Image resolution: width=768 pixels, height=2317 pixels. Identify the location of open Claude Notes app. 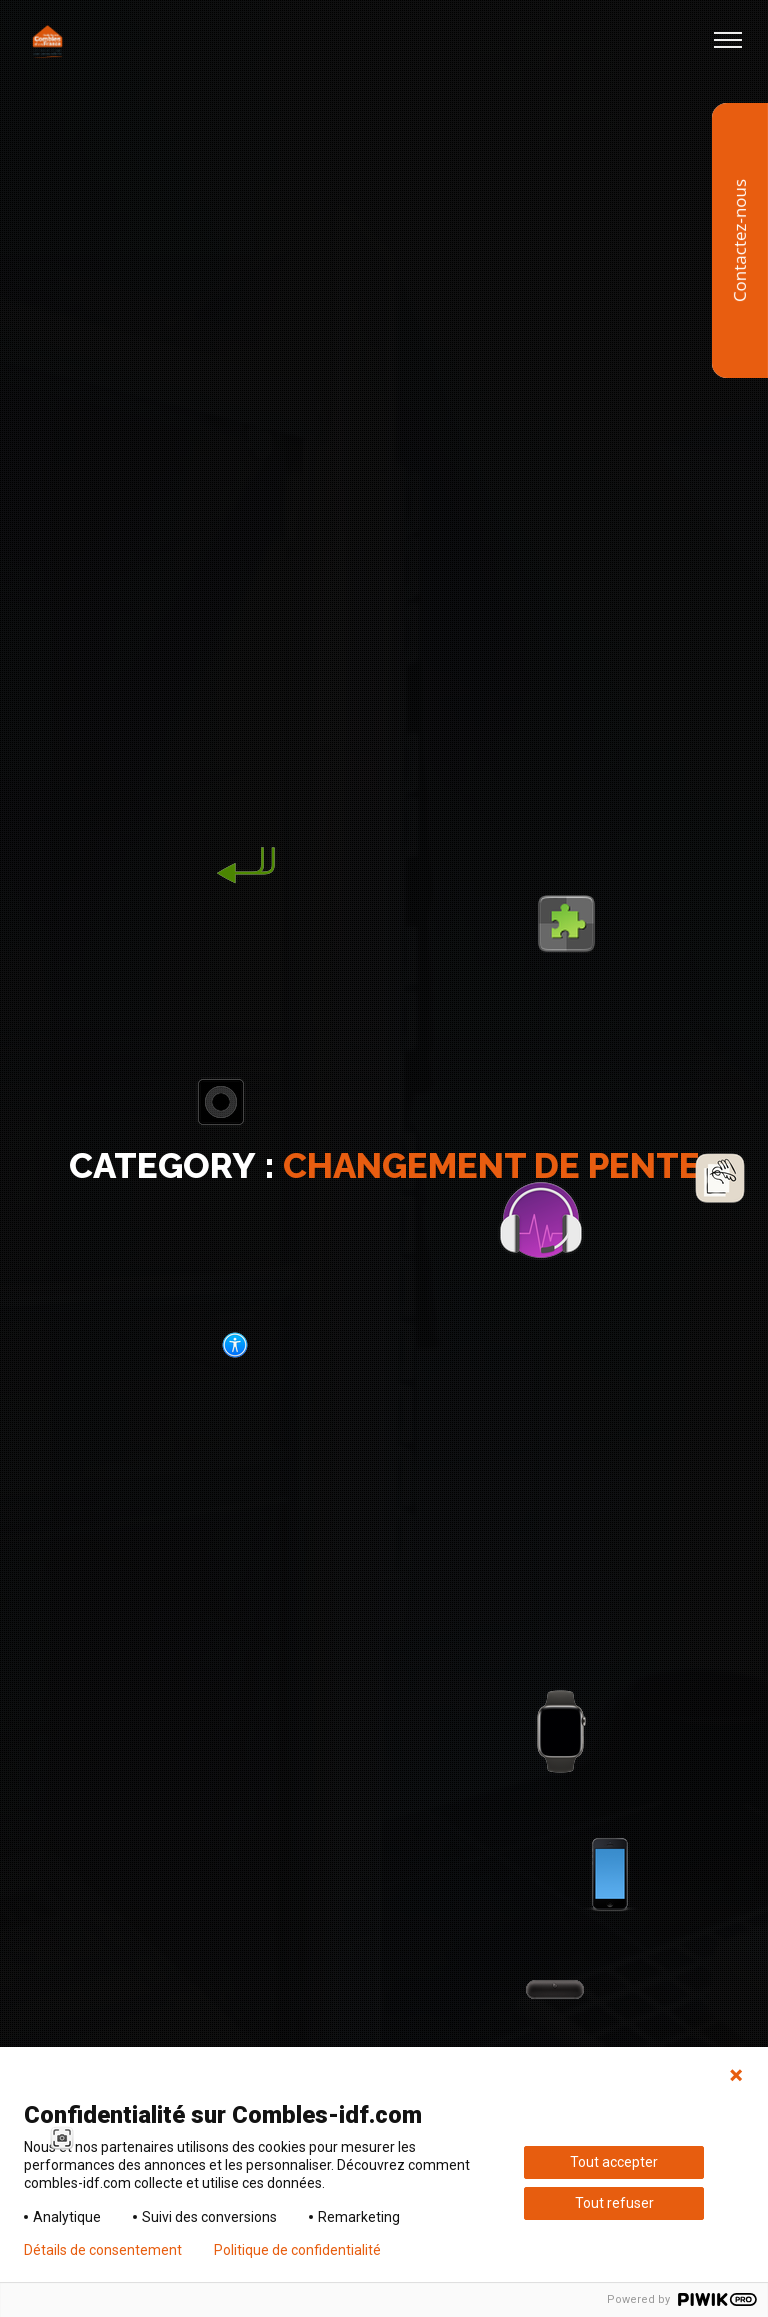
(720, 1178).